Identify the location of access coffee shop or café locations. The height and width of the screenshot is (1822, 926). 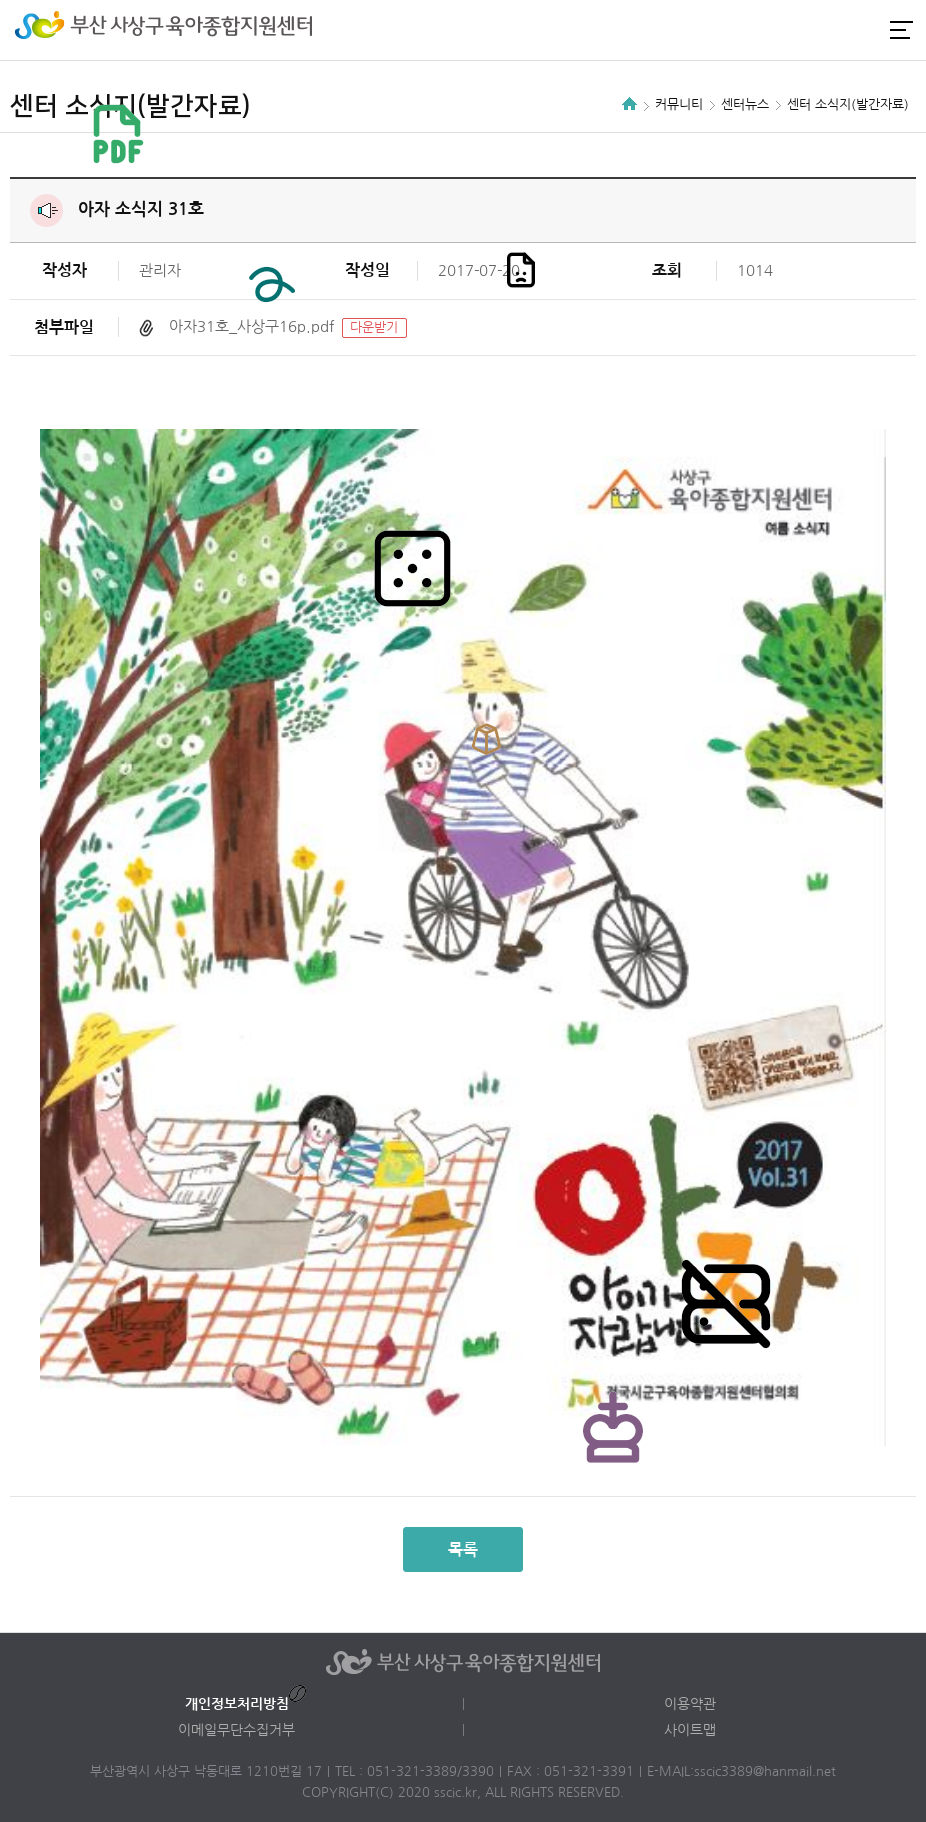
(297, 1693).